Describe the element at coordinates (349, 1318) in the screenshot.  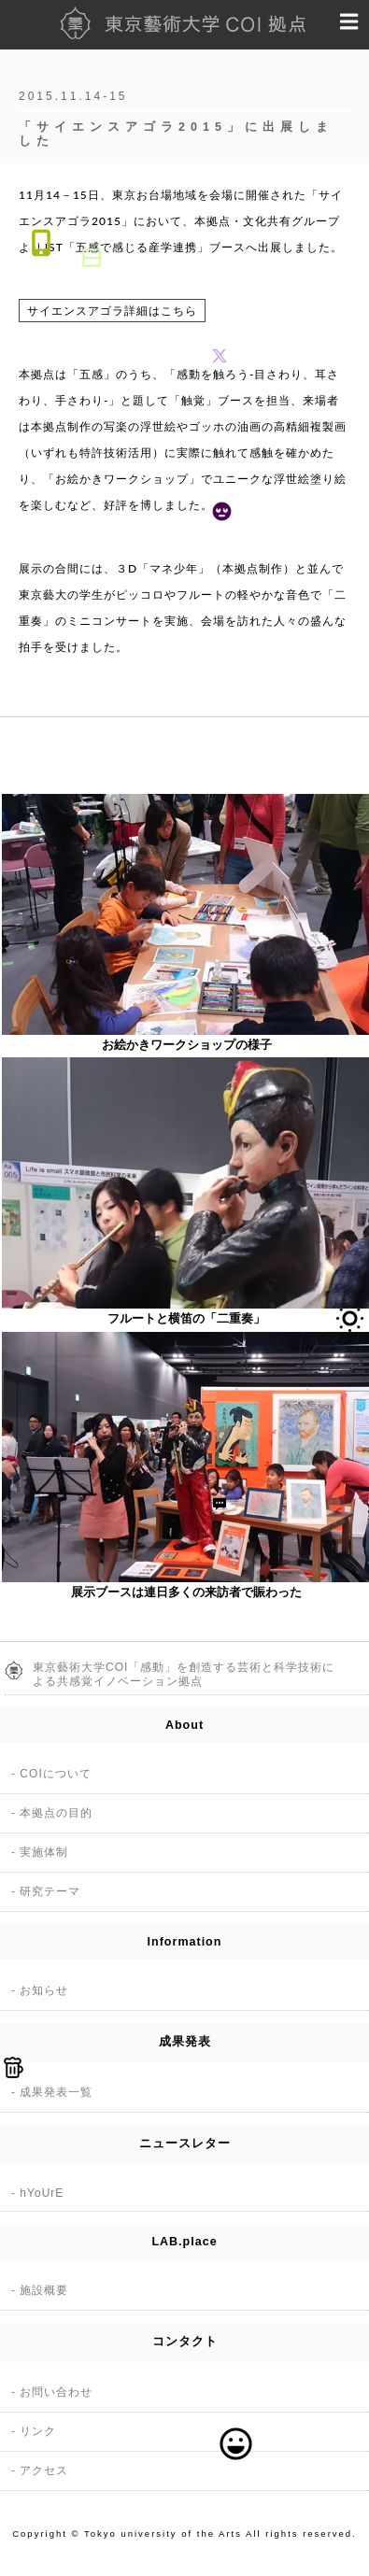
I see `adjust screen brightness to low setting` at that location.